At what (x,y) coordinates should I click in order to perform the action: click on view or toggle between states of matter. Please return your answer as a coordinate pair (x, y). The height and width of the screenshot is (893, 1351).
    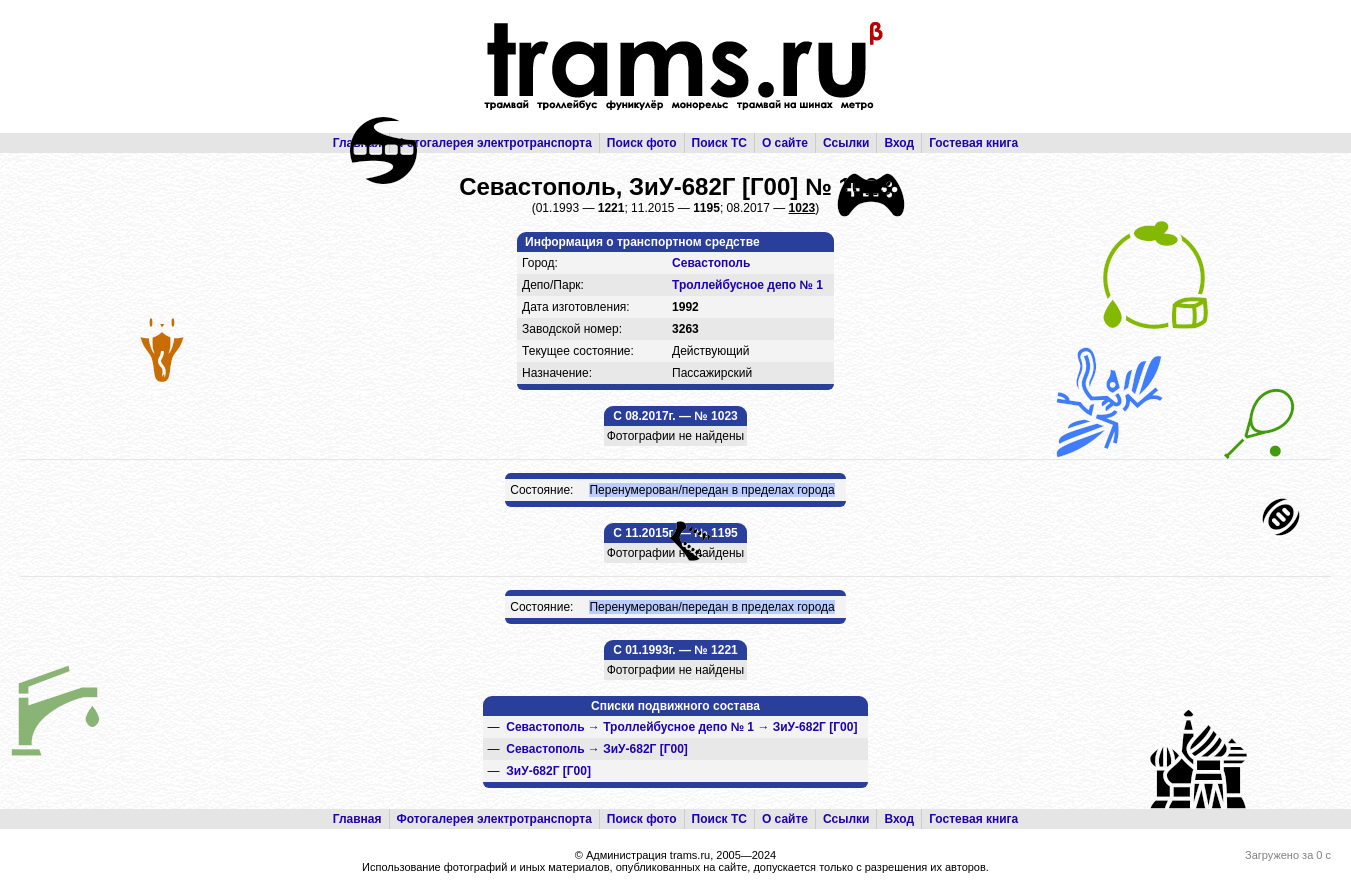
    Looking at the image, I should click on (1154, 278).